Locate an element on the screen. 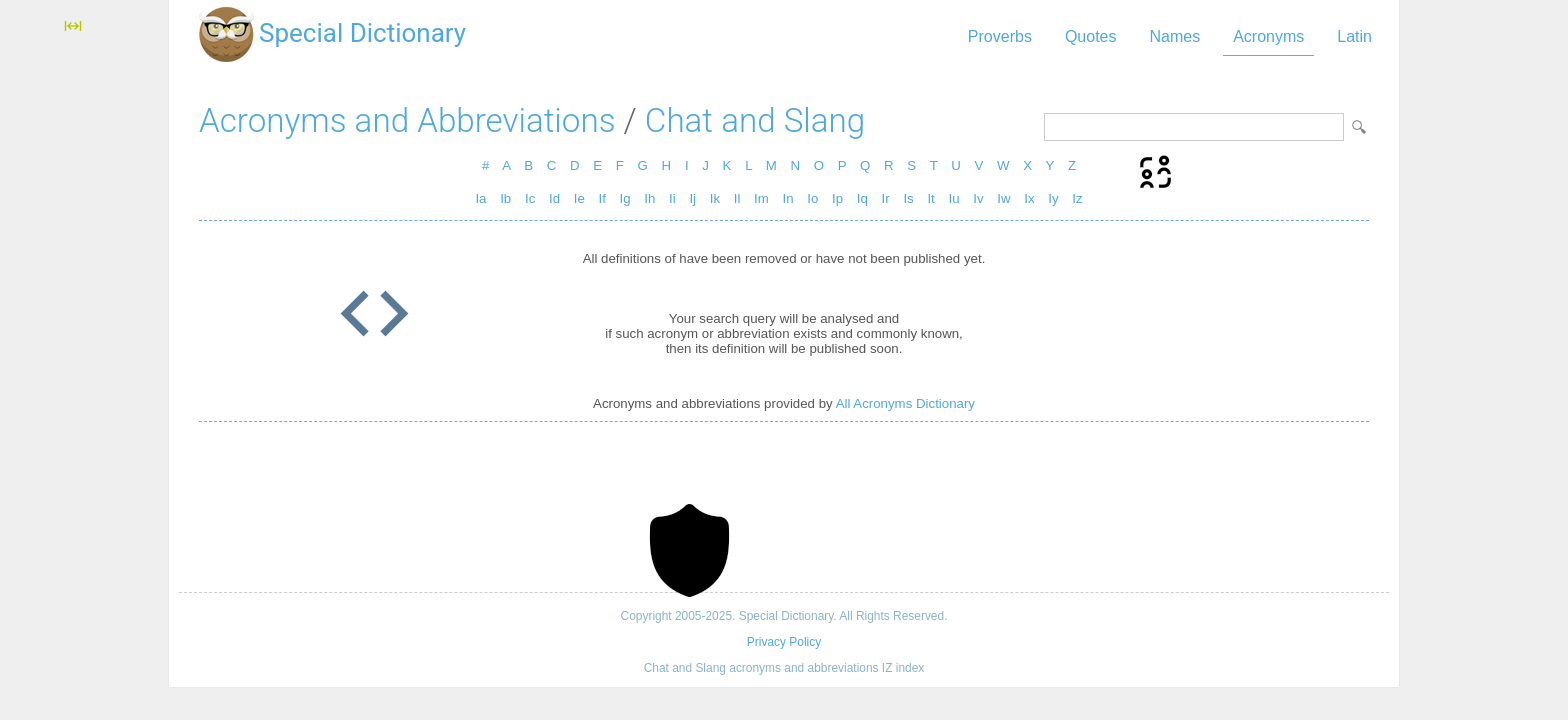 This screenshot has height=720, width=1568. peer-to-peer connection or transfer is located at coordinates (1155, 172).